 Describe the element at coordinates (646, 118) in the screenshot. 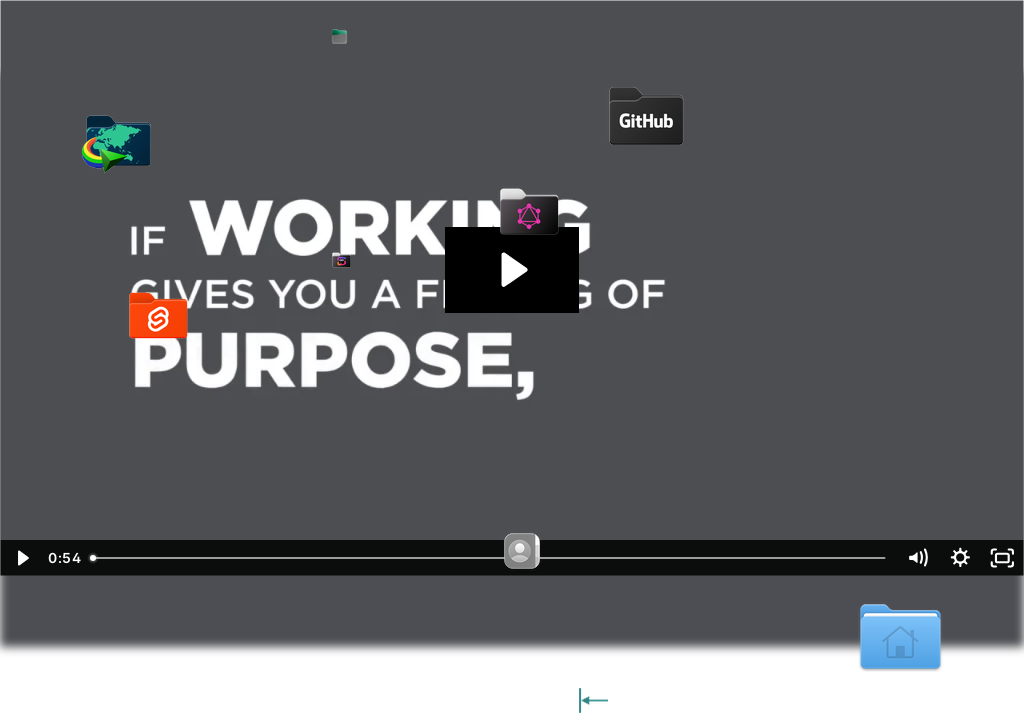

I see `open github repositories folder` at that location.